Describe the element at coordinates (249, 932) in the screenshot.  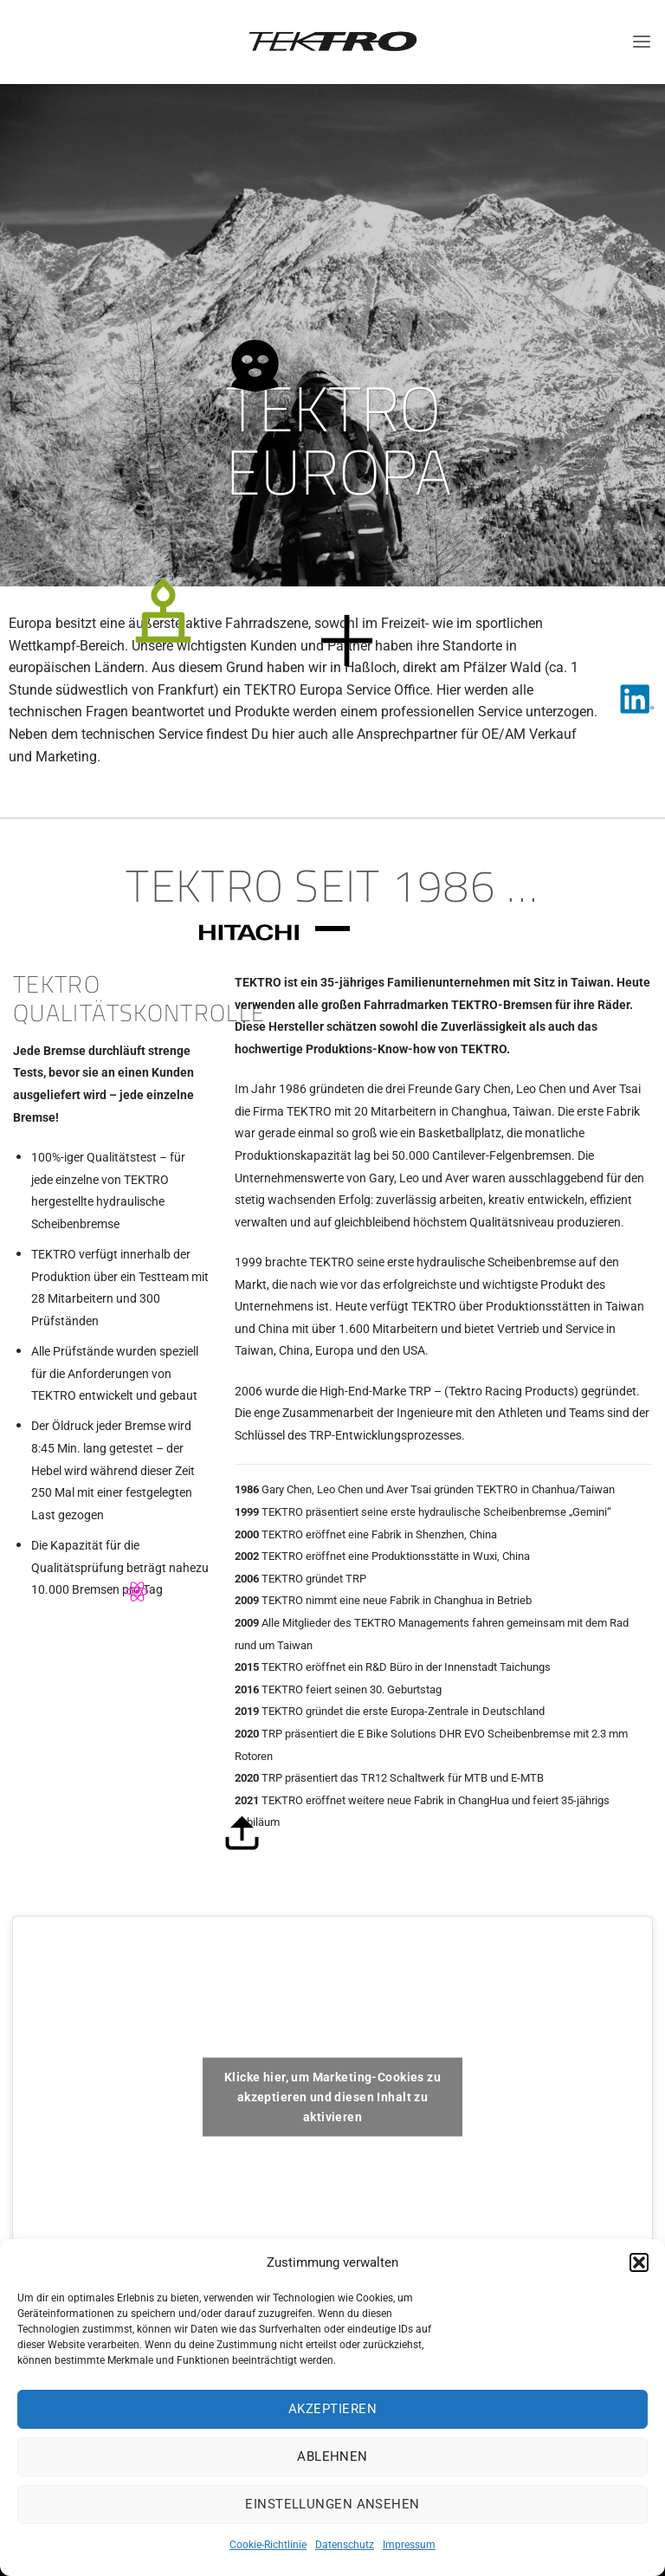
I see `hitachi brand logo` at that location.